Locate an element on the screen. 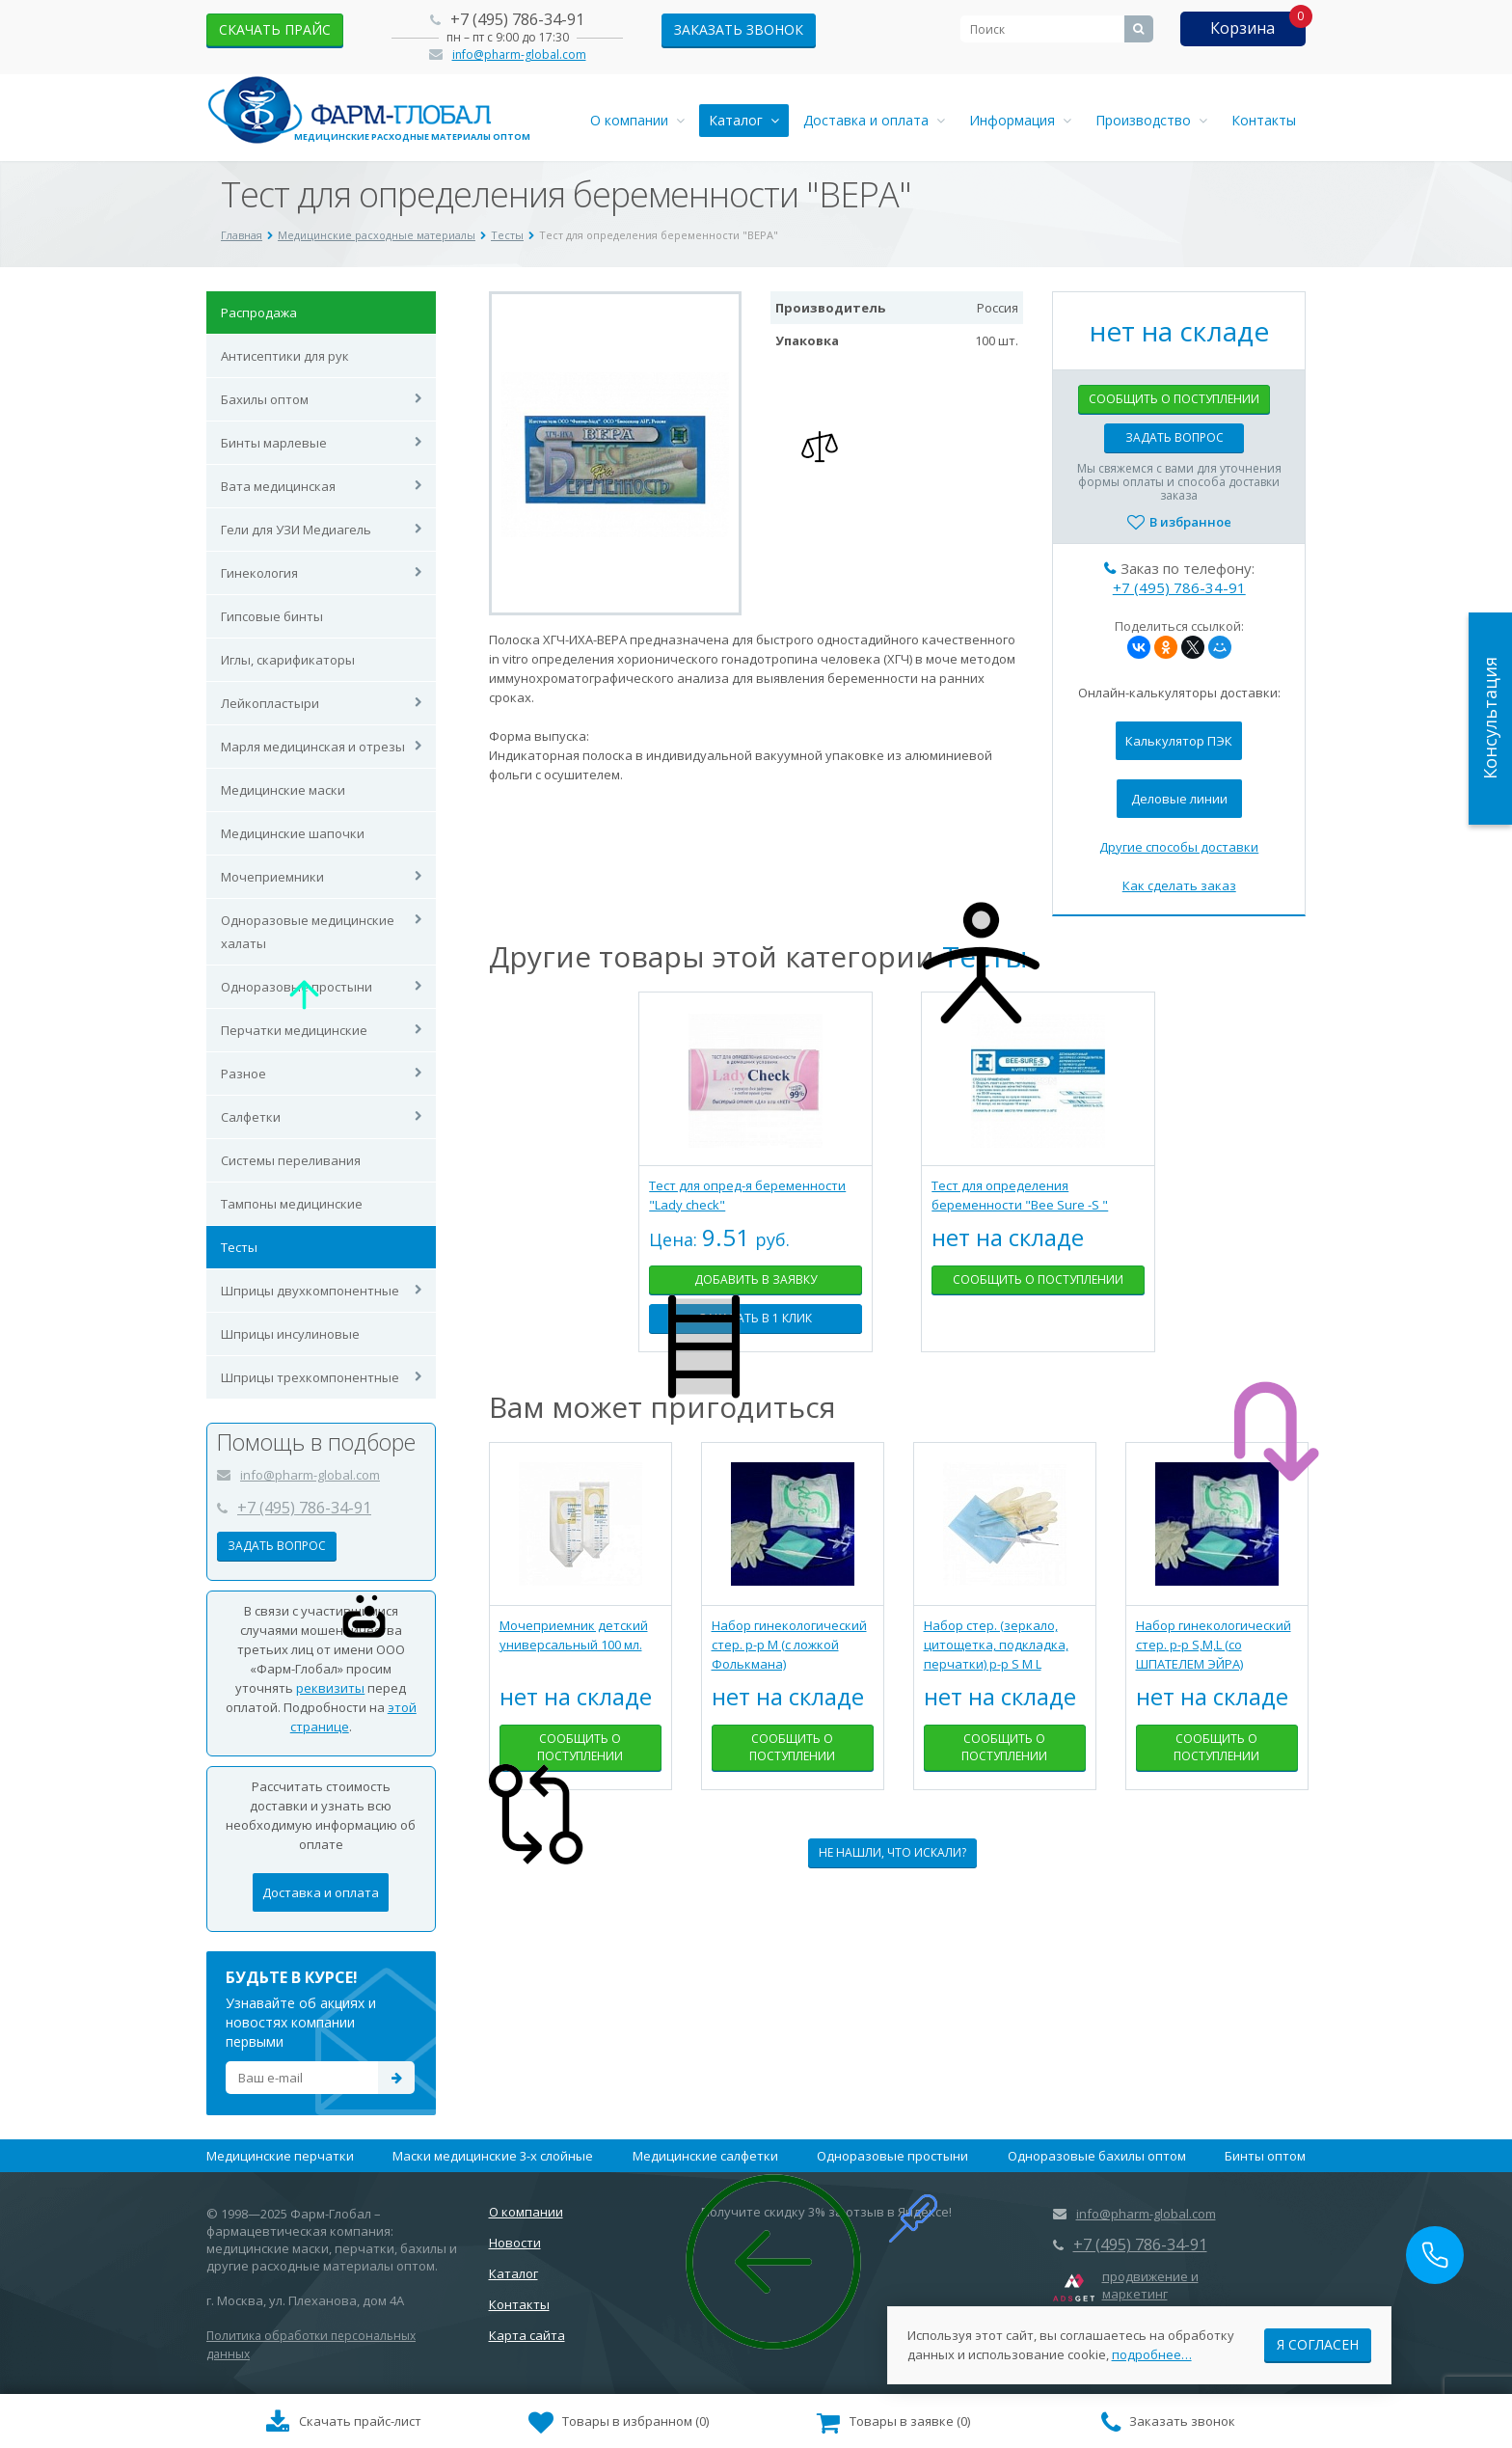 This screenshot has width=1512, height=2448. redo or repeat last action is located at coordinates (1273, 1431).